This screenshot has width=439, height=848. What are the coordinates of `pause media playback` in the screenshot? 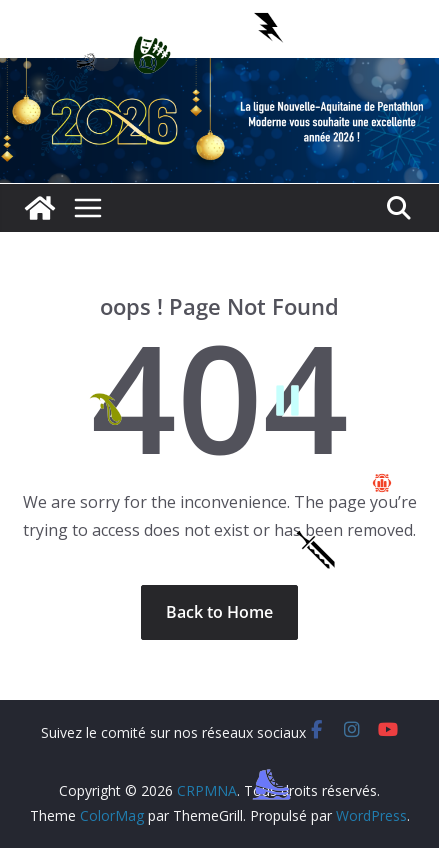 It's located at (287, 400).